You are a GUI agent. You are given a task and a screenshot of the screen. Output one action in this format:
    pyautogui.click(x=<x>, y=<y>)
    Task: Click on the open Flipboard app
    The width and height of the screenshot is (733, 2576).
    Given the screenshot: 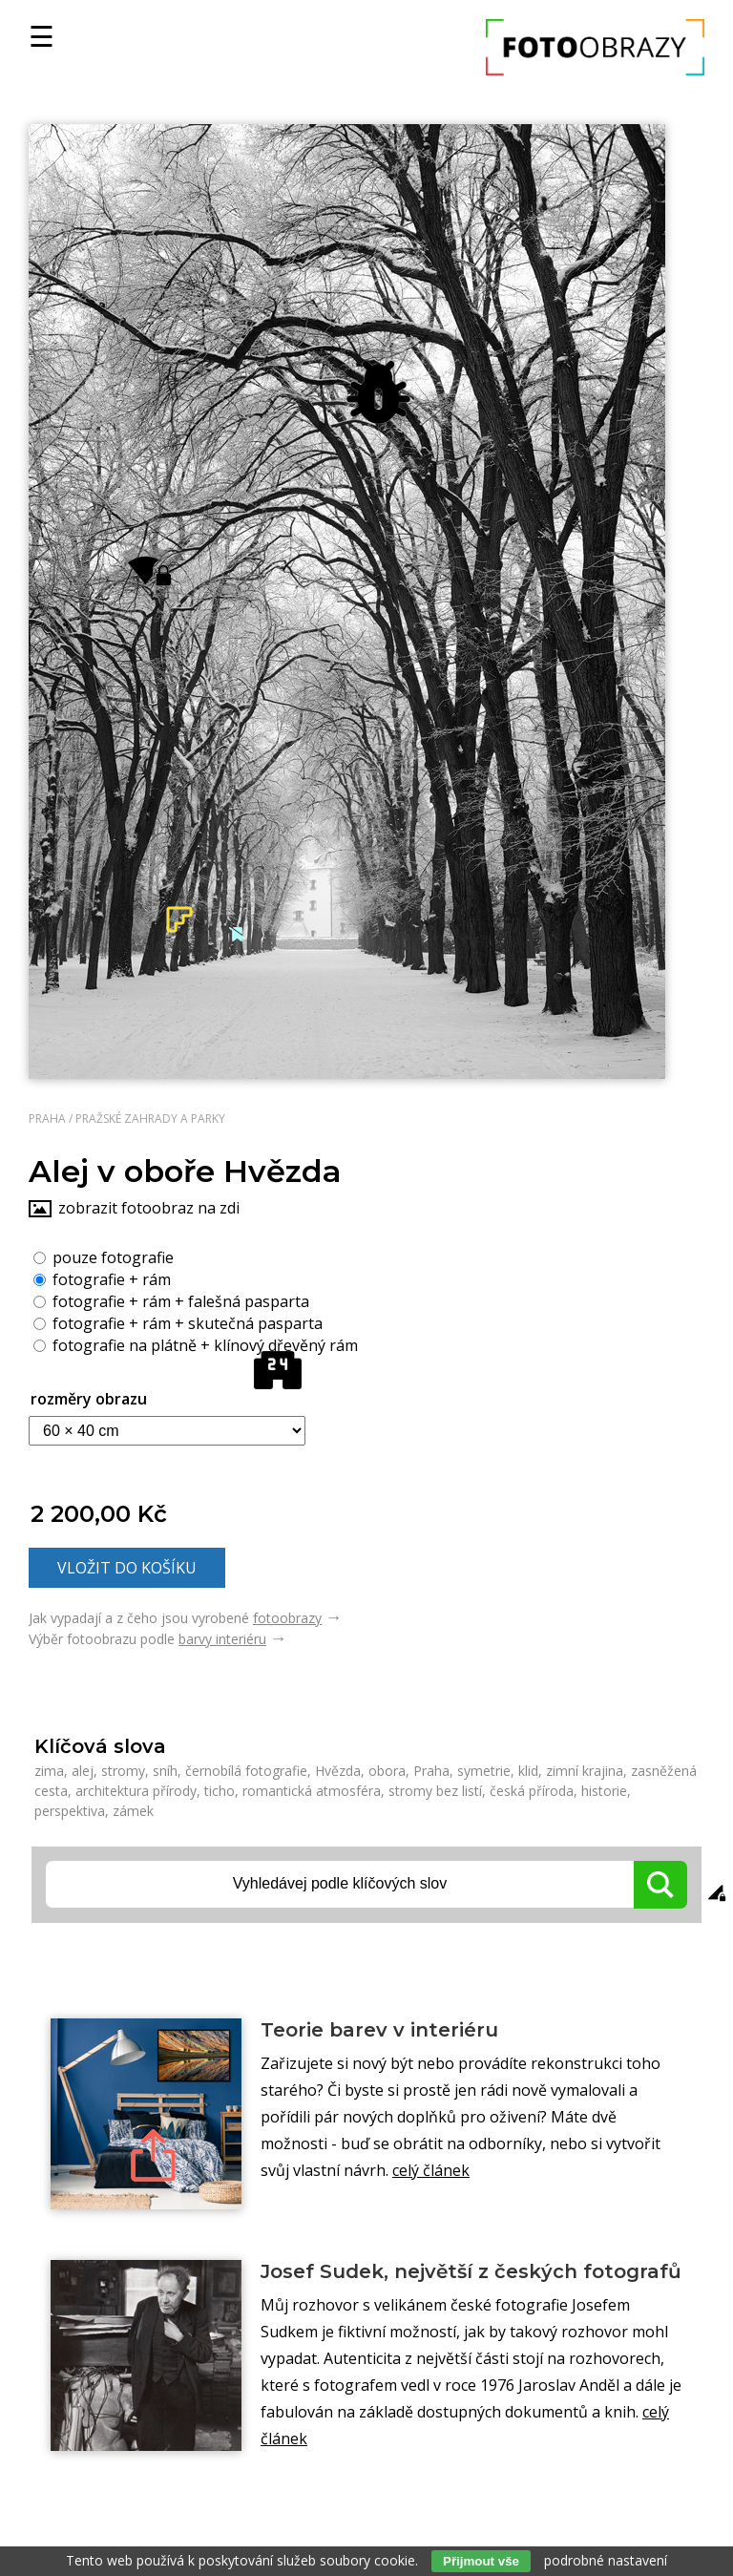 What is the action you would take?
    pyautogui.click(x=179, y=919)
    